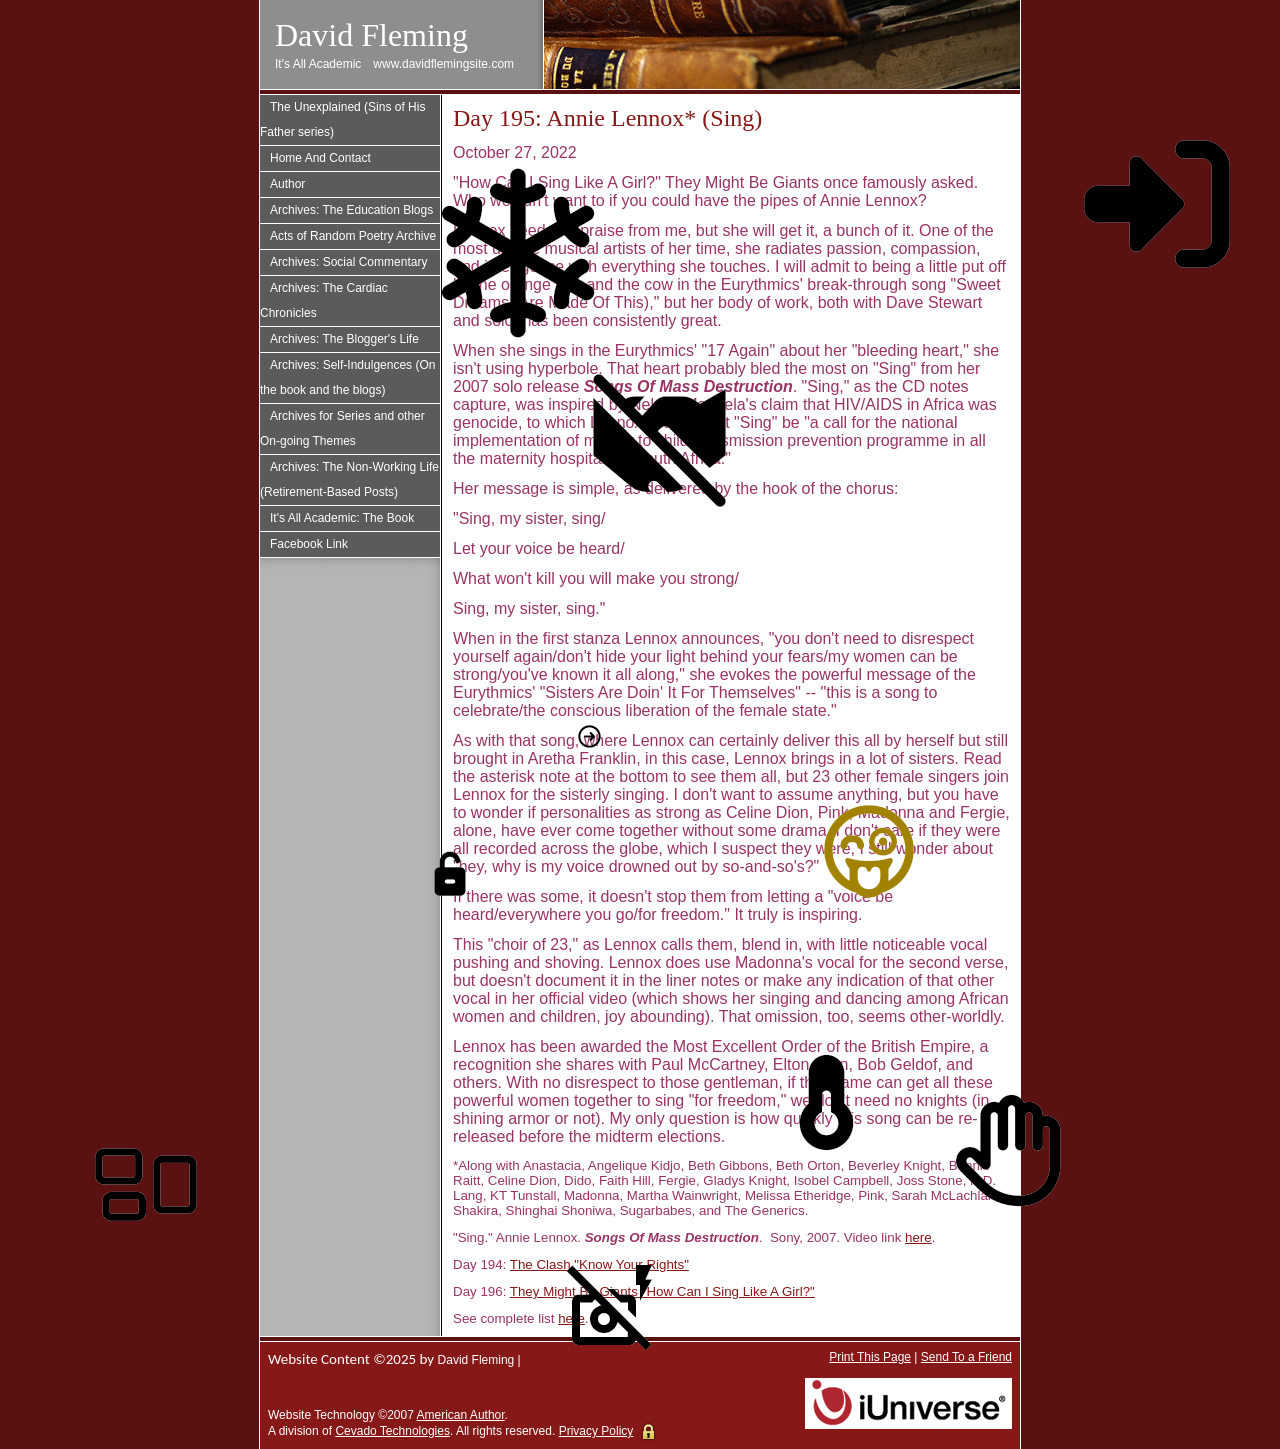 This screenshot has height=1449, width=1280. I want to click on sign in to your account, so click(1157, 204).